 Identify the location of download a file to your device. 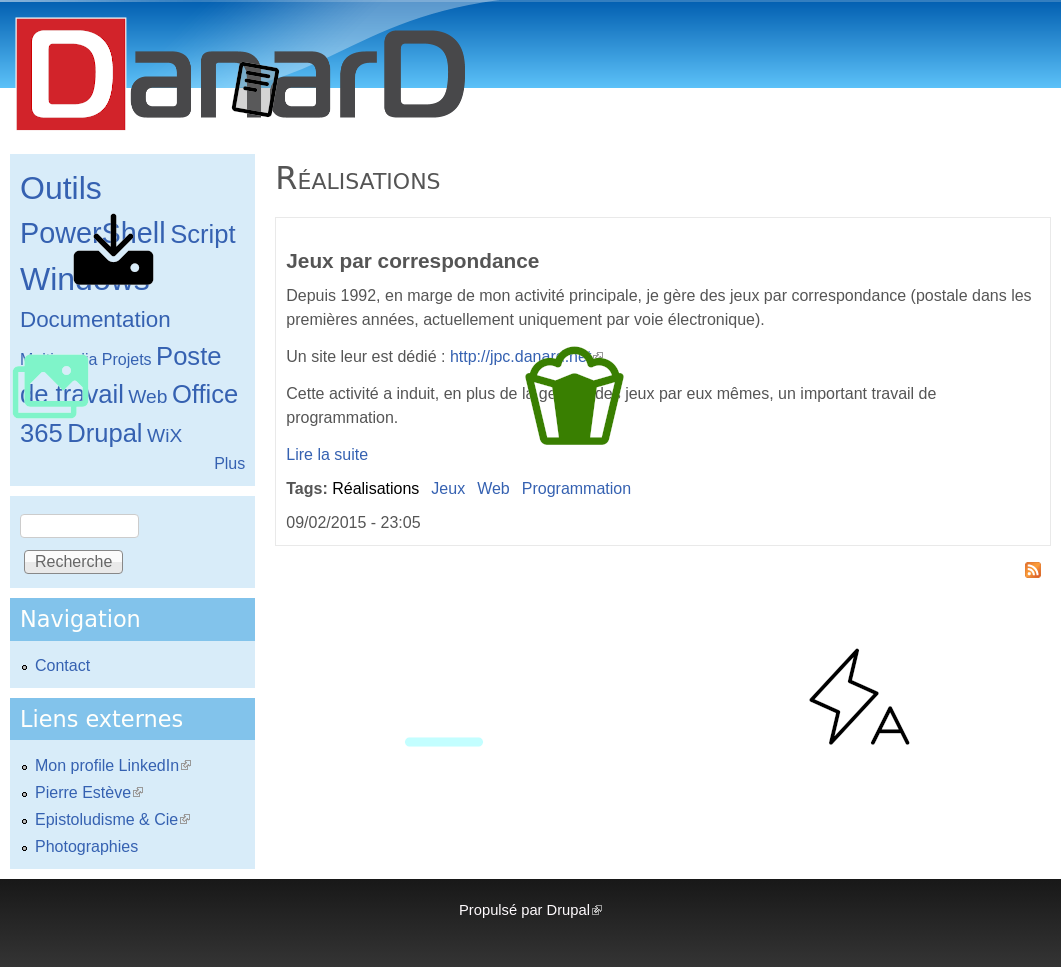
(113, 253).